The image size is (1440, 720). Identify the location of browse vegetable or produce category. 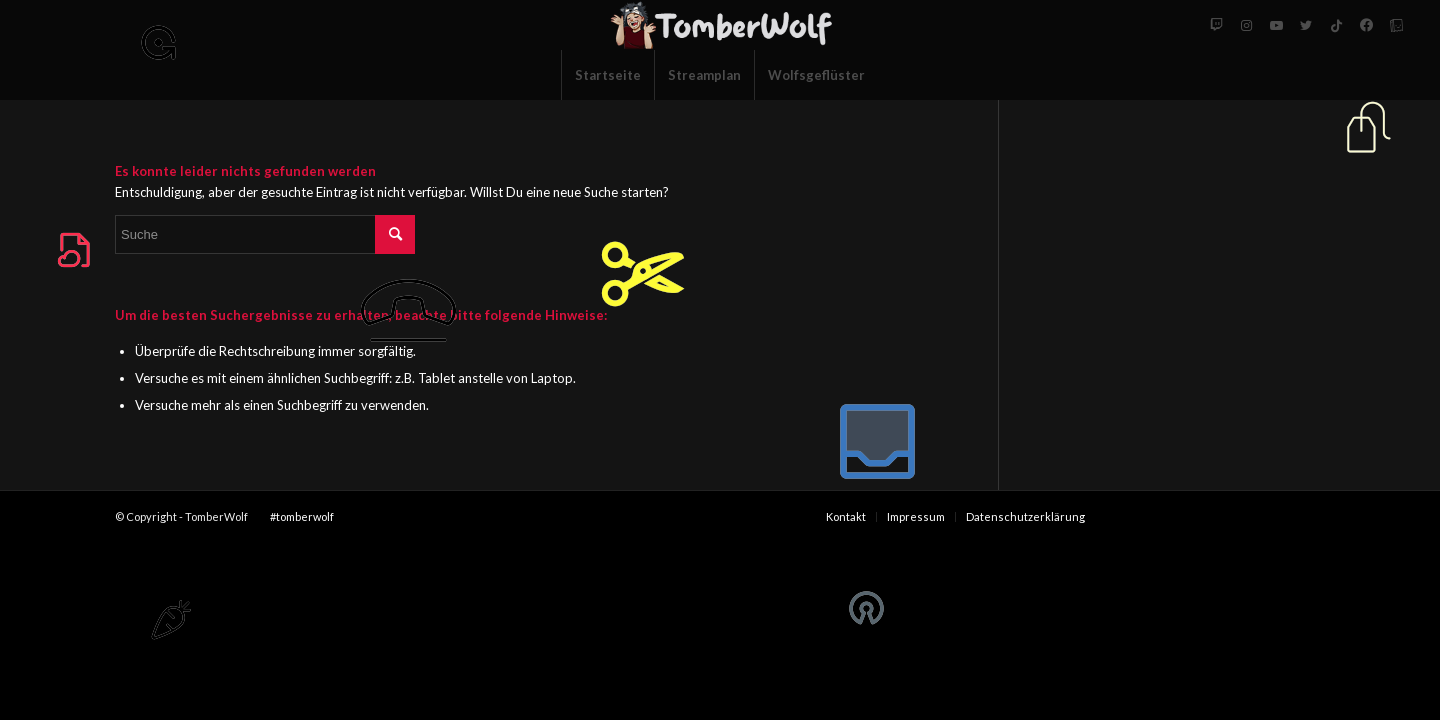
(170, 620).